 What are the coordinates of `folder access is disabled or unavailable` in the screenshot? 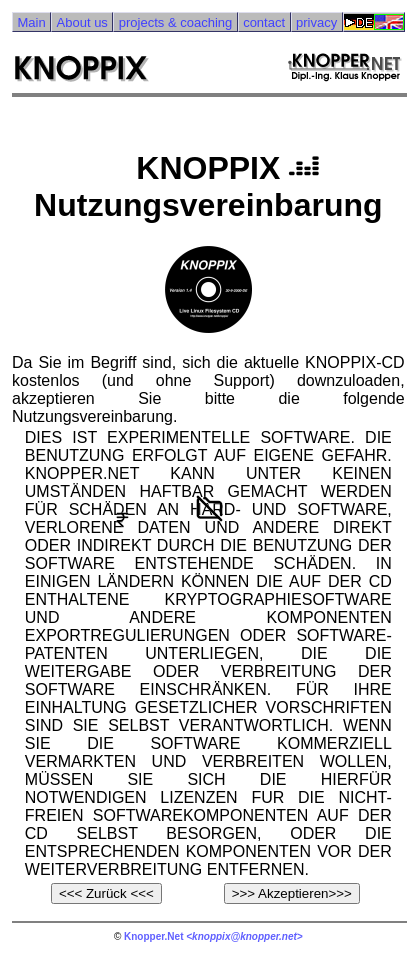 It's located at (209, 508).